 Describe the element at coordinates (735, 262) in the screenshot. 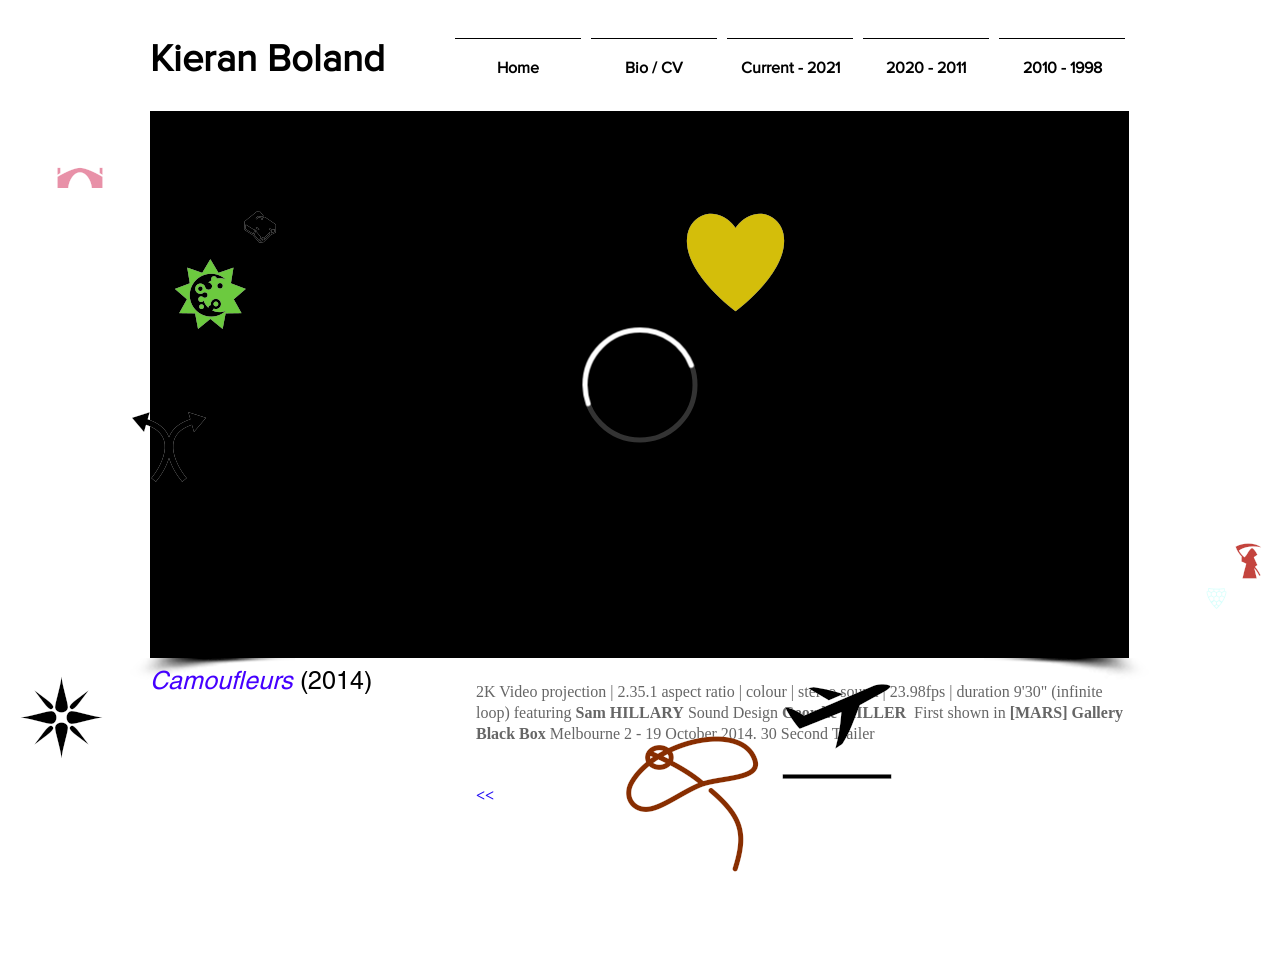

I see `add to favorites` at that location.